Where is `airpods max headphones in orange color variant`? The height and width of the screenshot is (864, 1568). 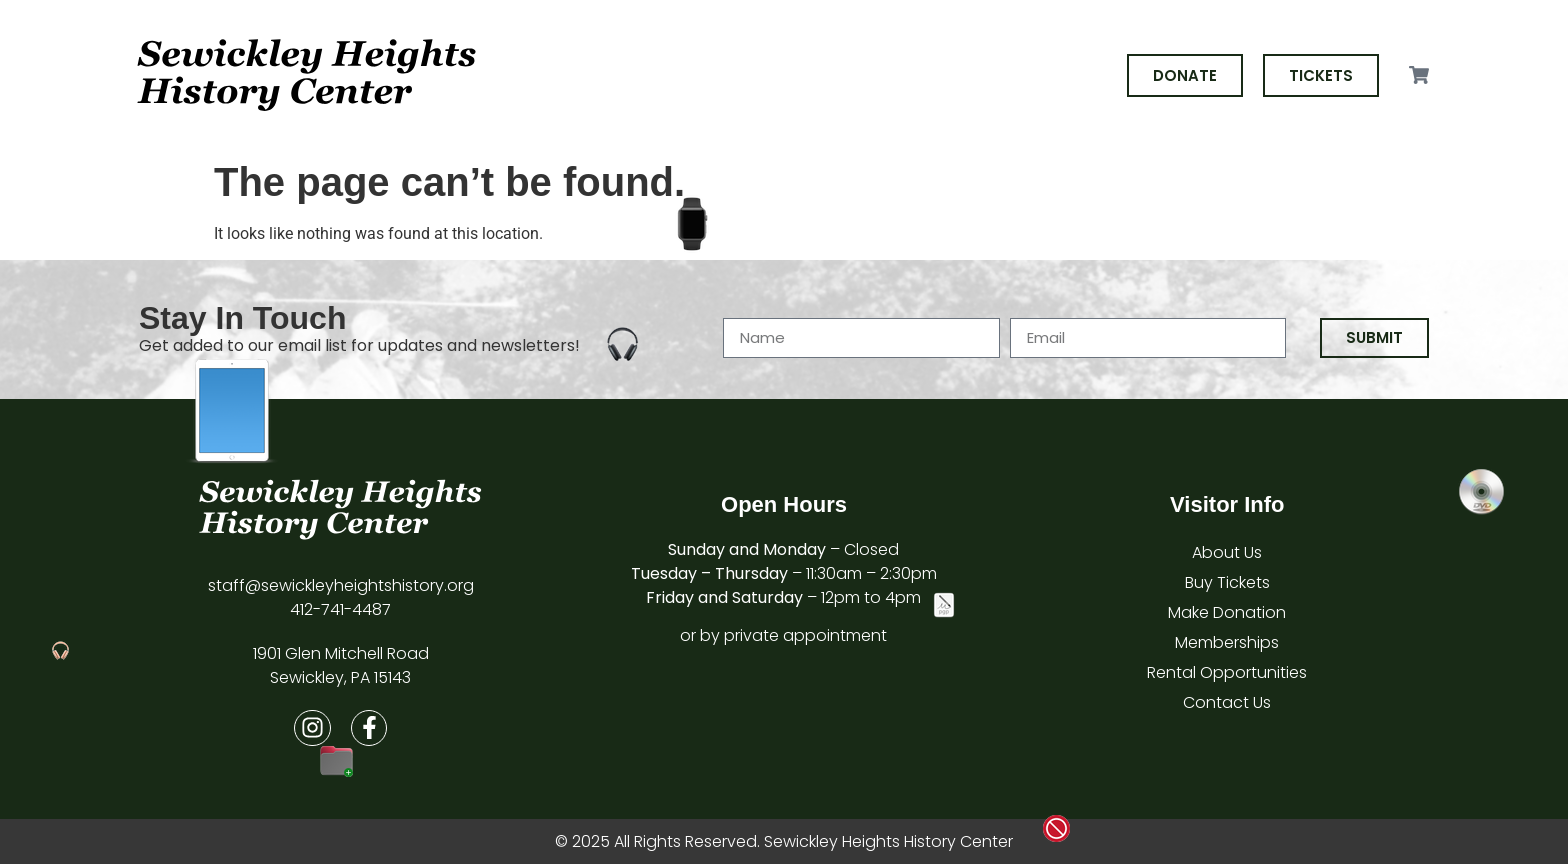 airpods max headphones in orange color variant is located at coordinates (60, 650).